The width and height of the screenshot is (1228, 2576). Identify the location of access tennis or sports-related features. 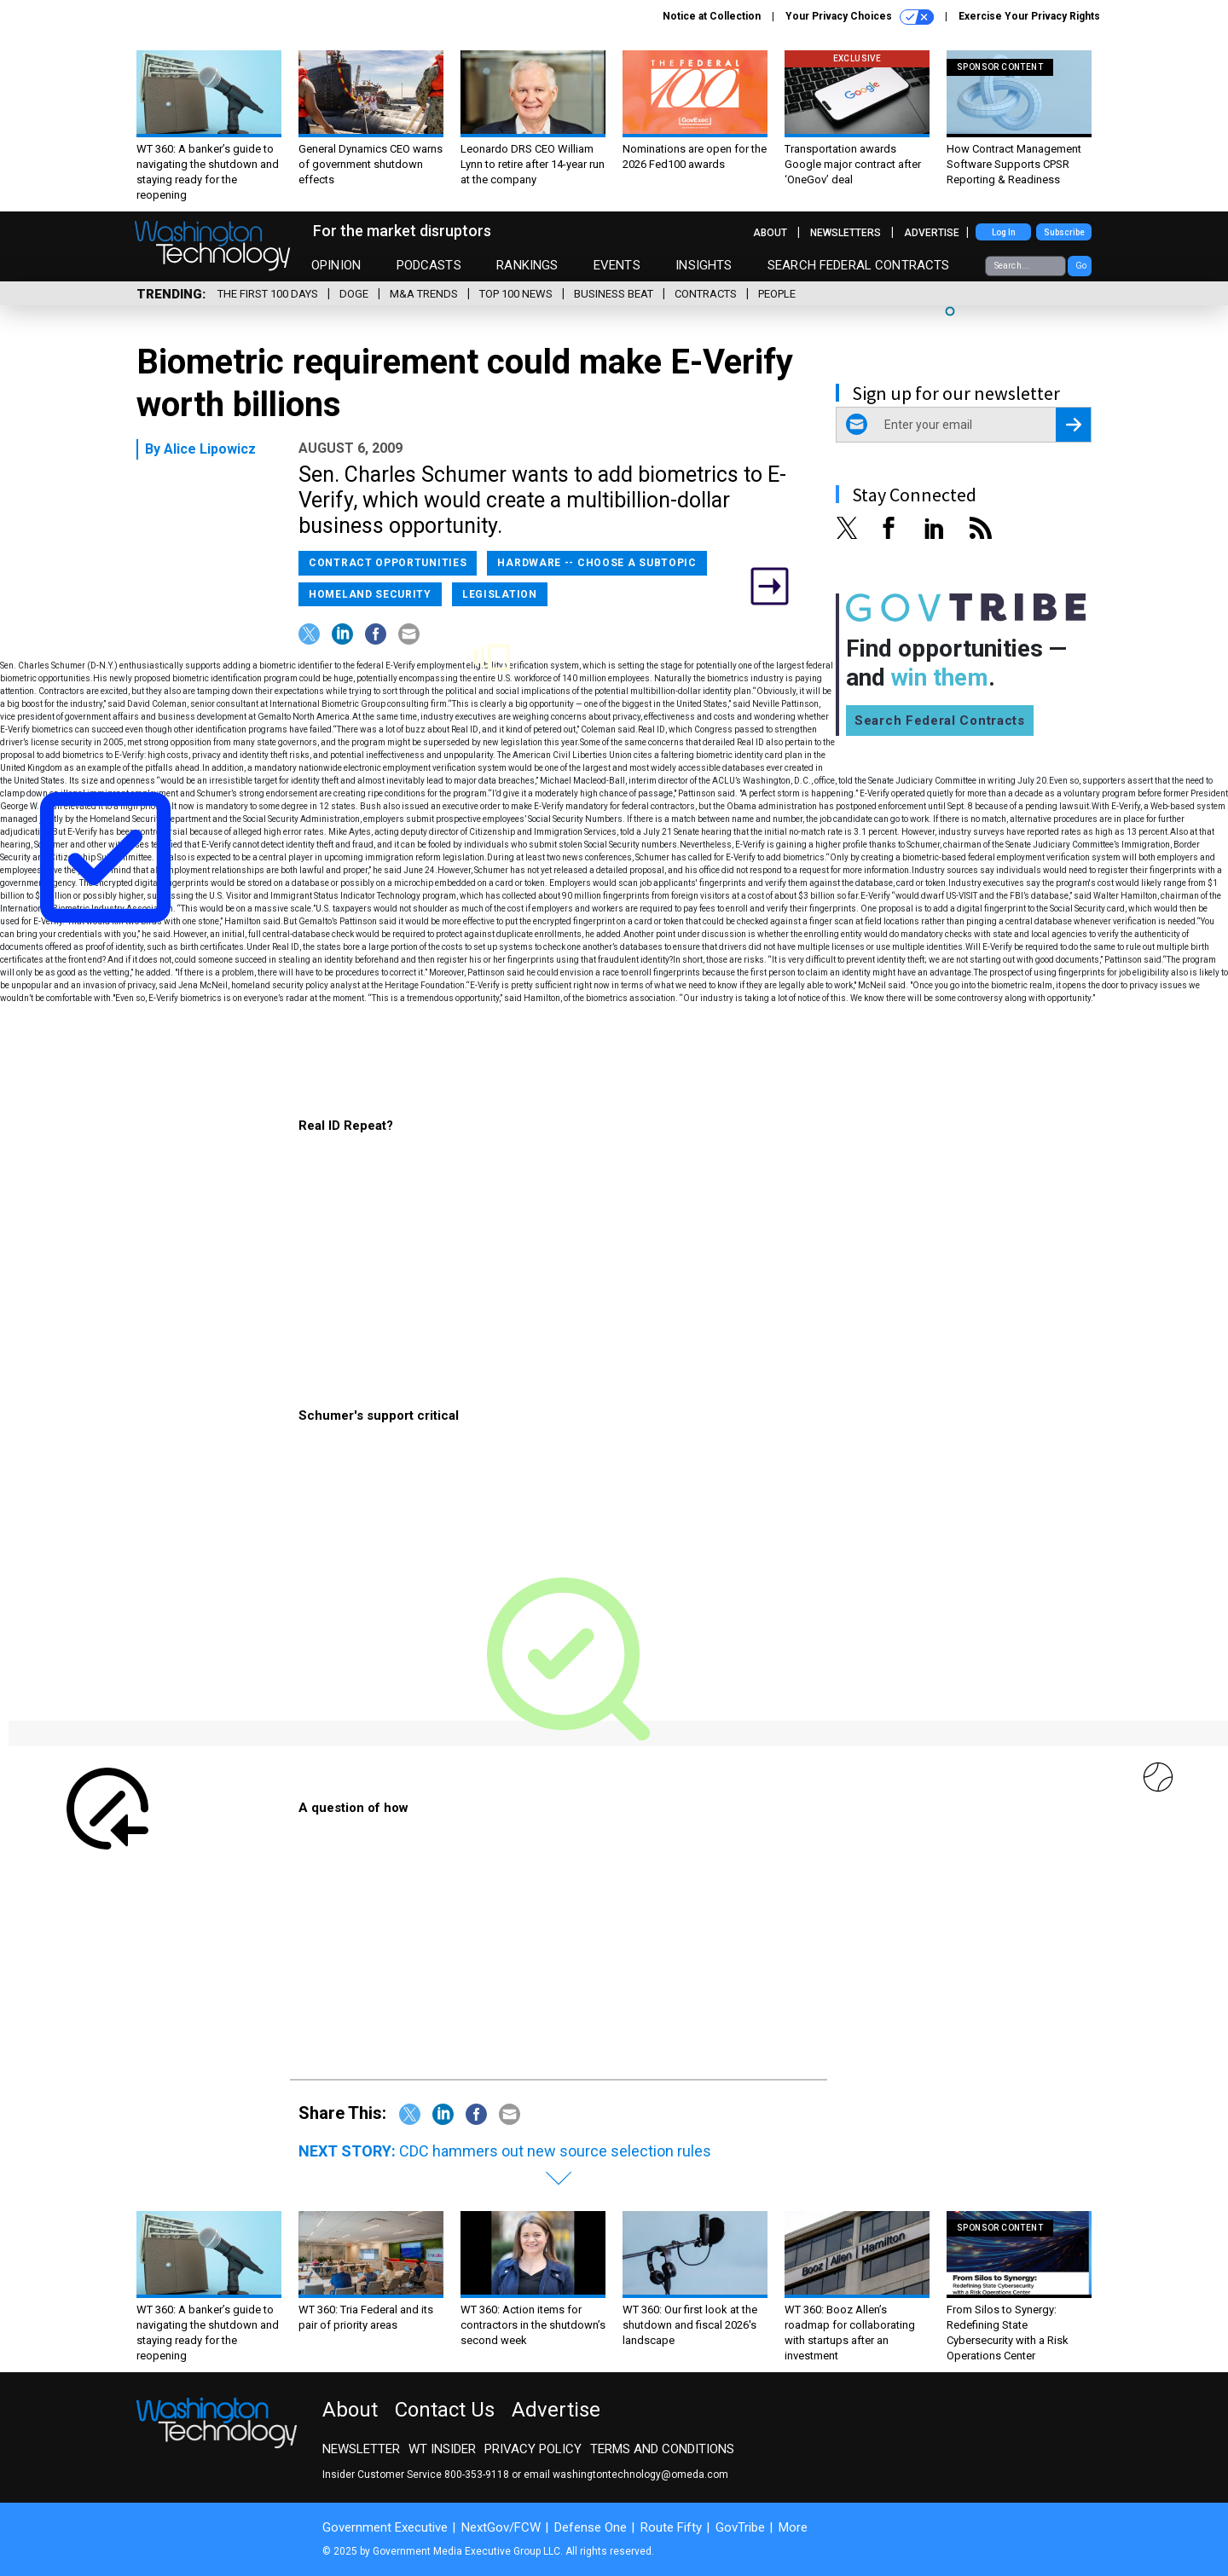
(1158, 1777).